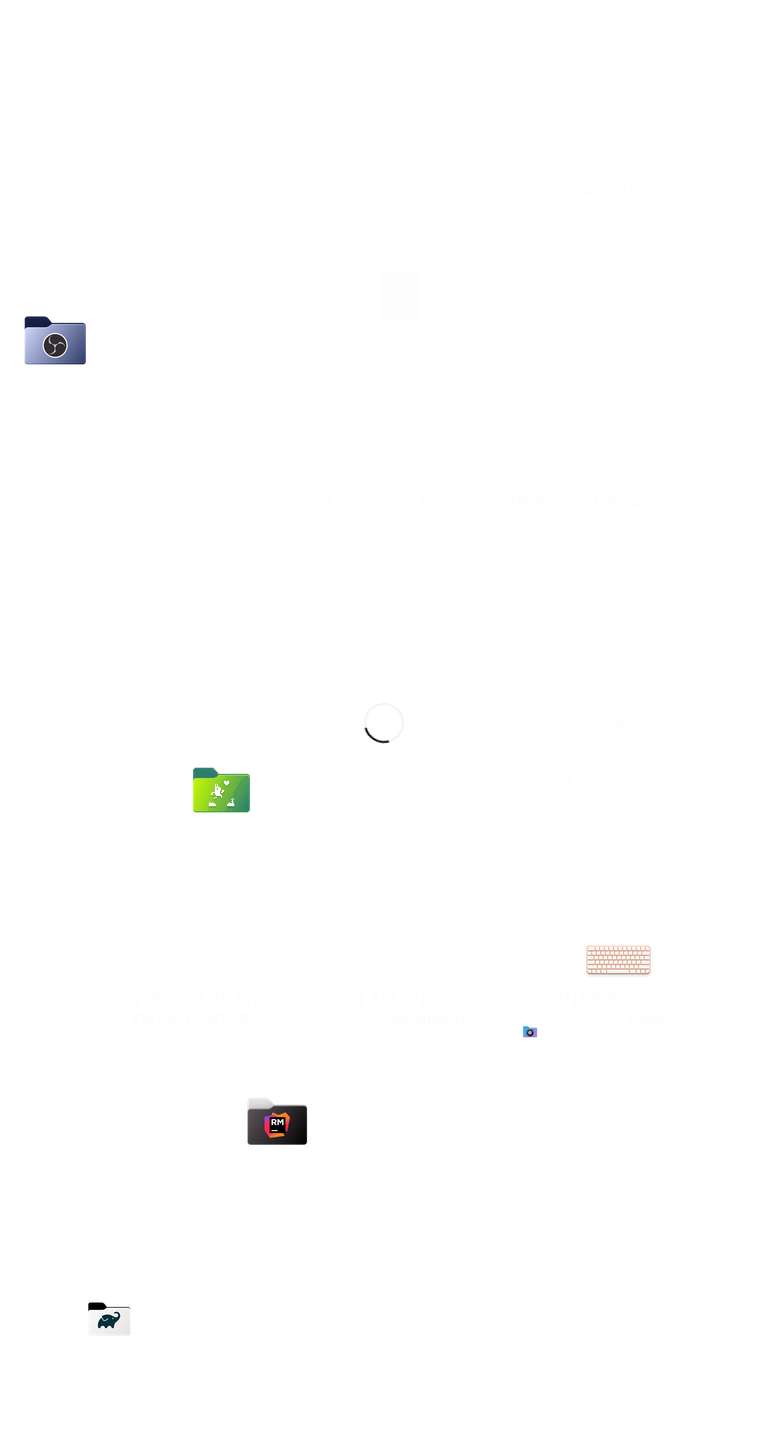  What do you see at coordinates (55, 342) in the screenshot?
I see `open OBS Studio project files folder` at bounding box center [55, 342].